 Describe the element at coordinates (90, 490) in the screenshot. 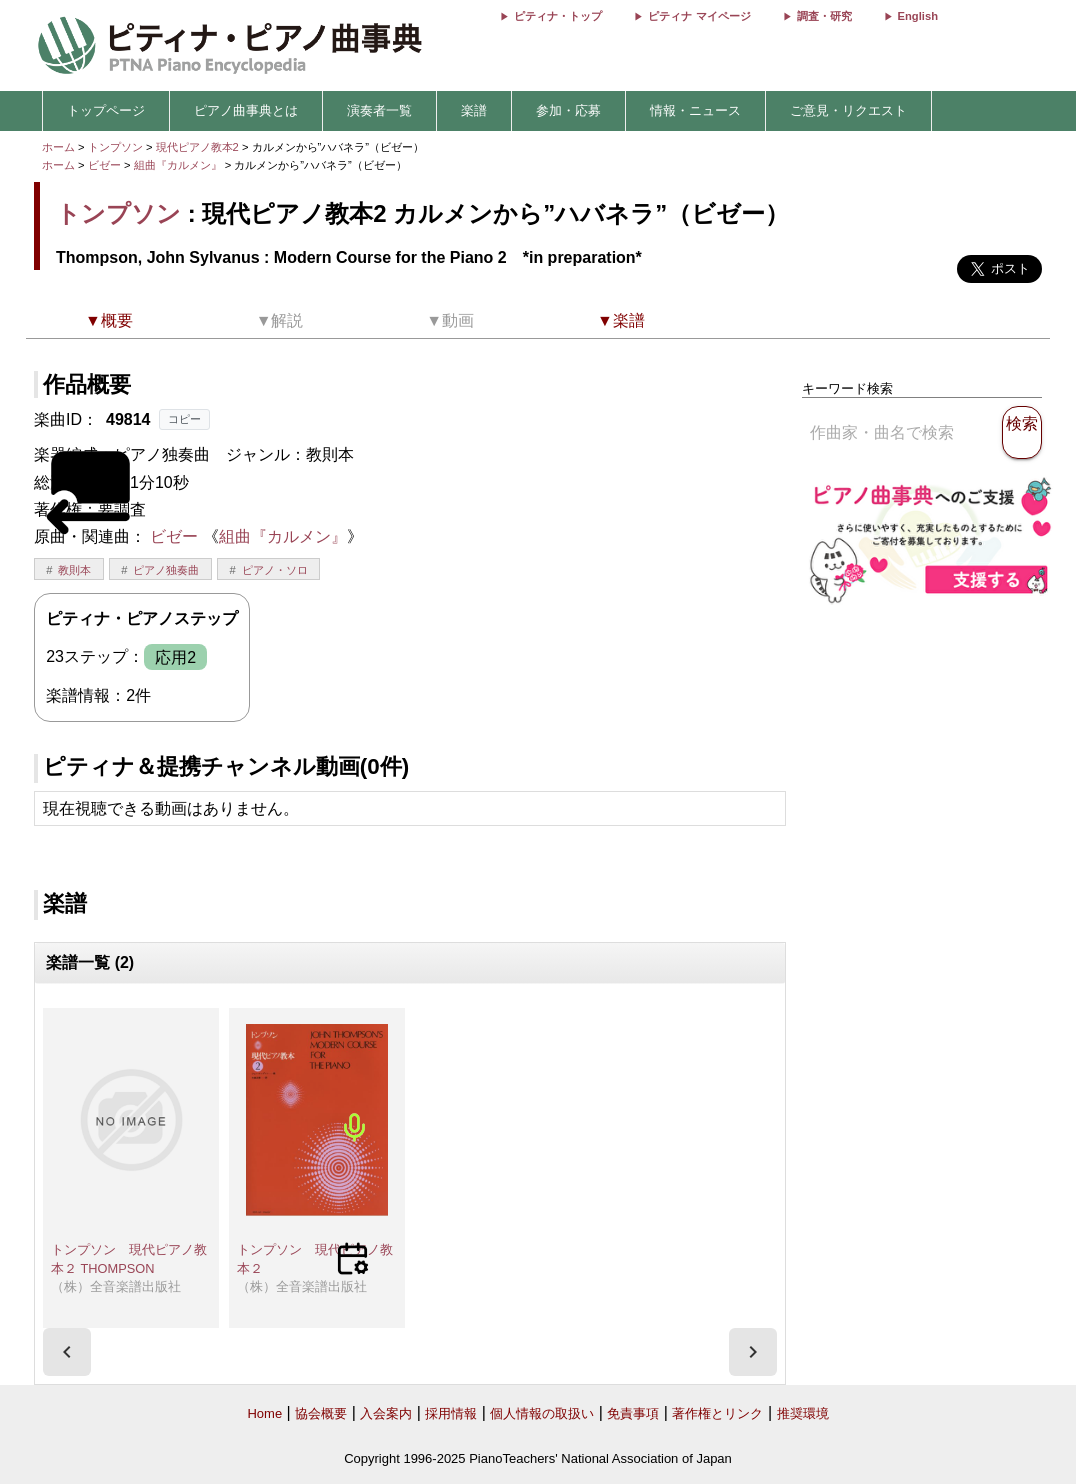

I see `auto-fit content to the left edge` at that location.